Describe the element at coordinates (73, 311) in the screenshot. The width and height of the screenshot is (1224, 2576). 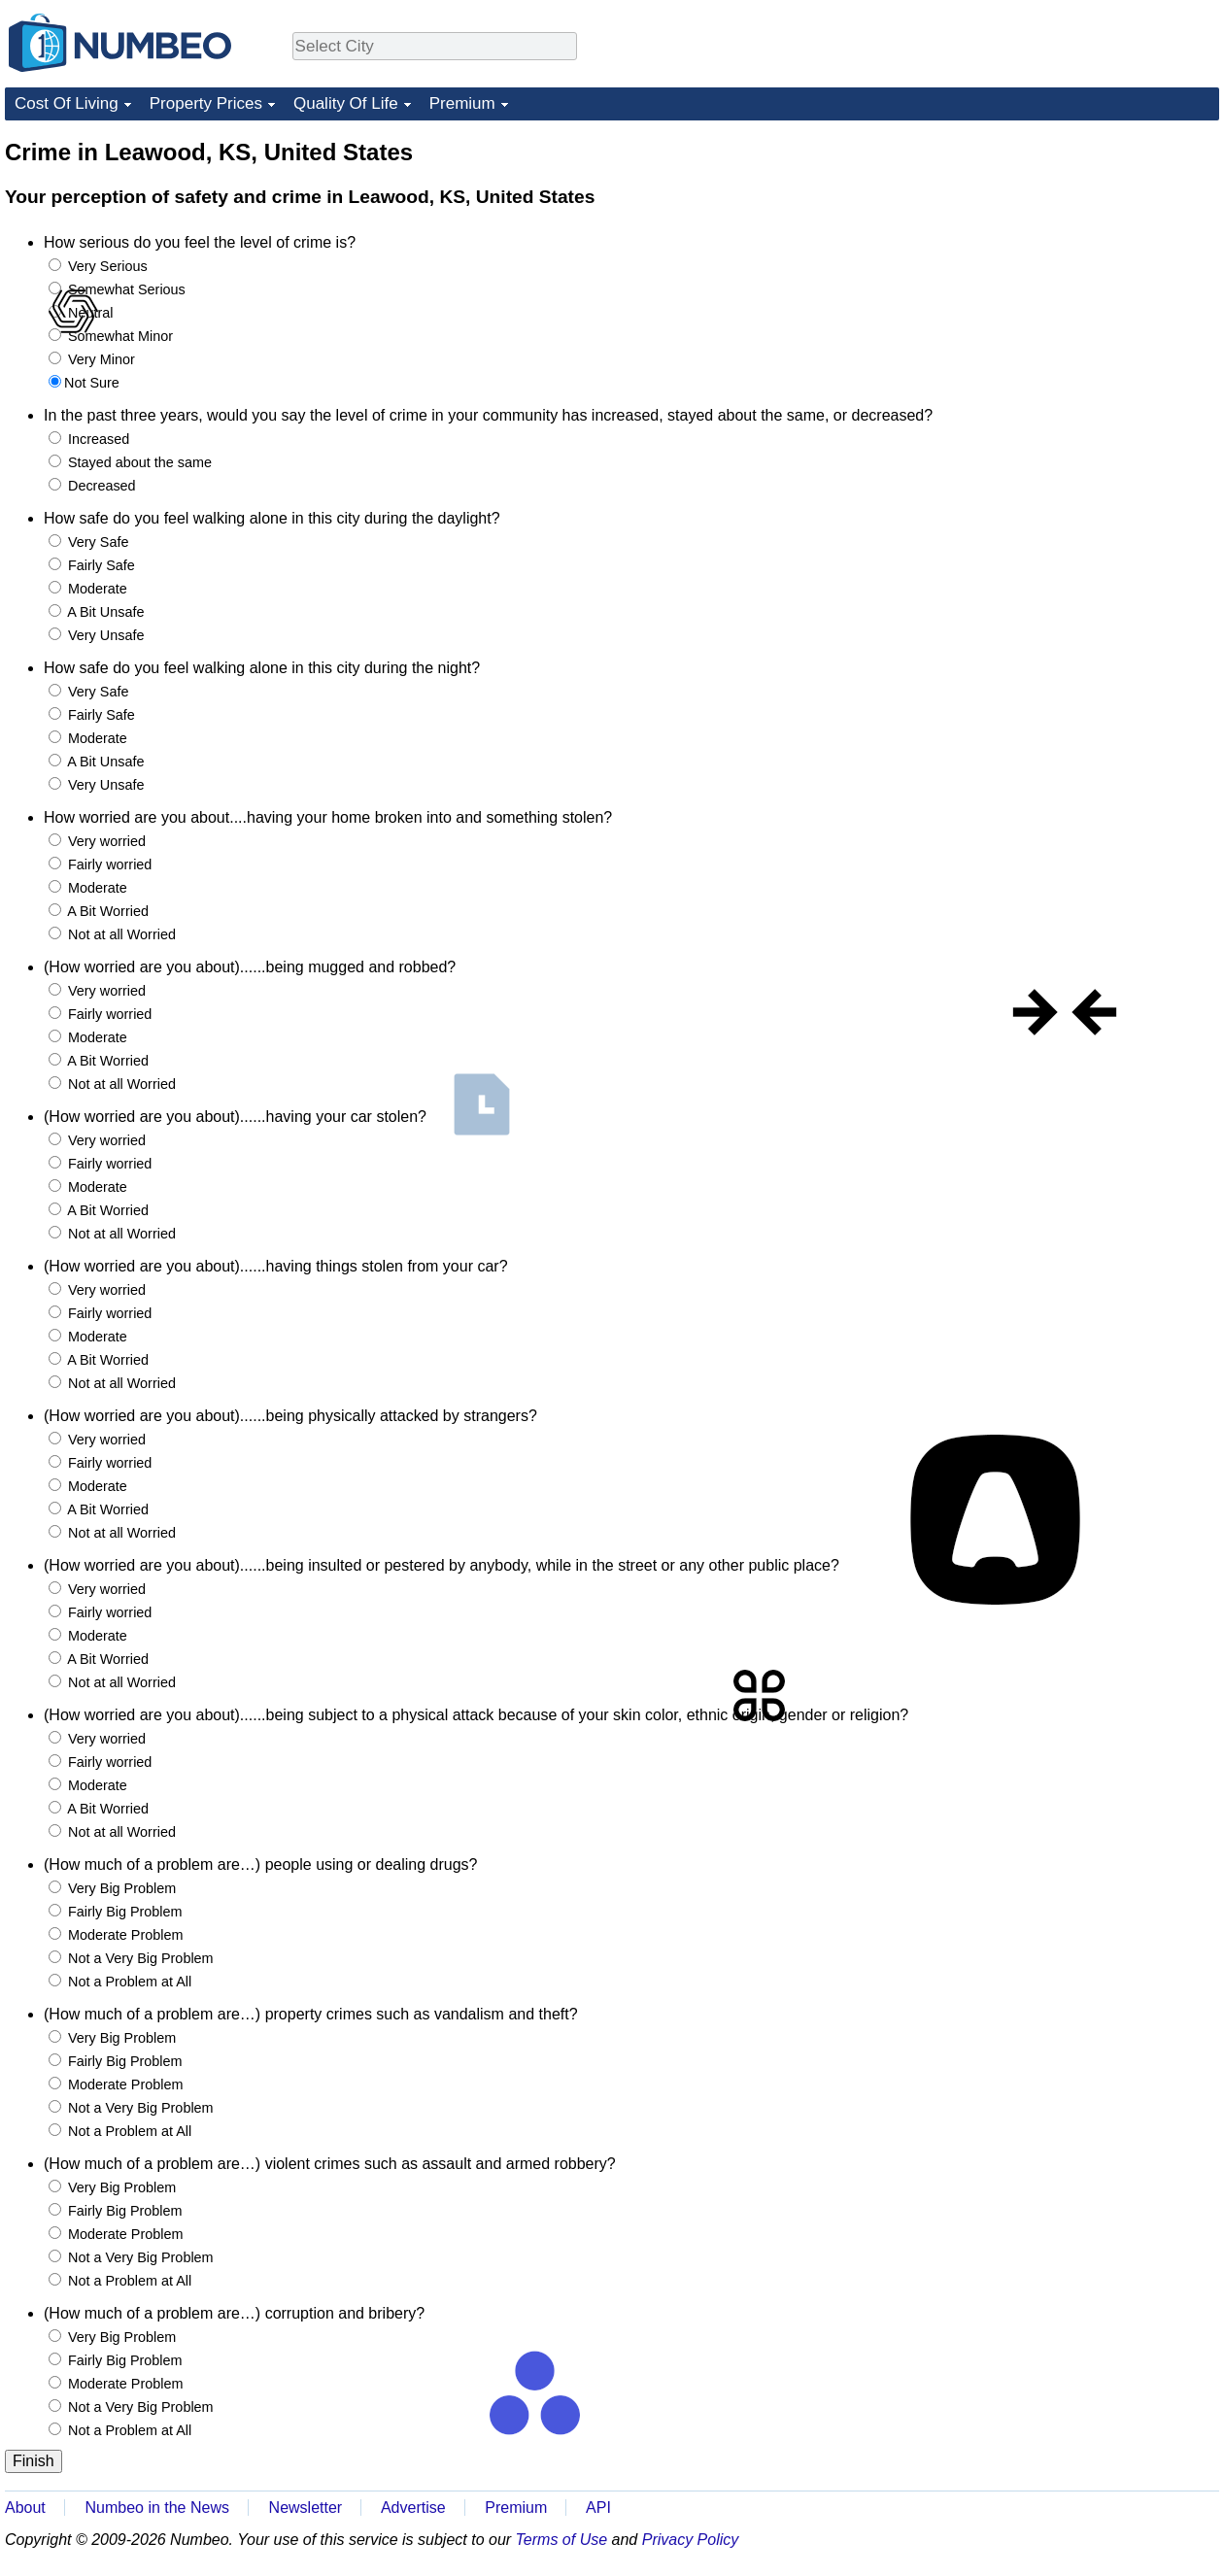
I see `plume app or service logo` at that location.